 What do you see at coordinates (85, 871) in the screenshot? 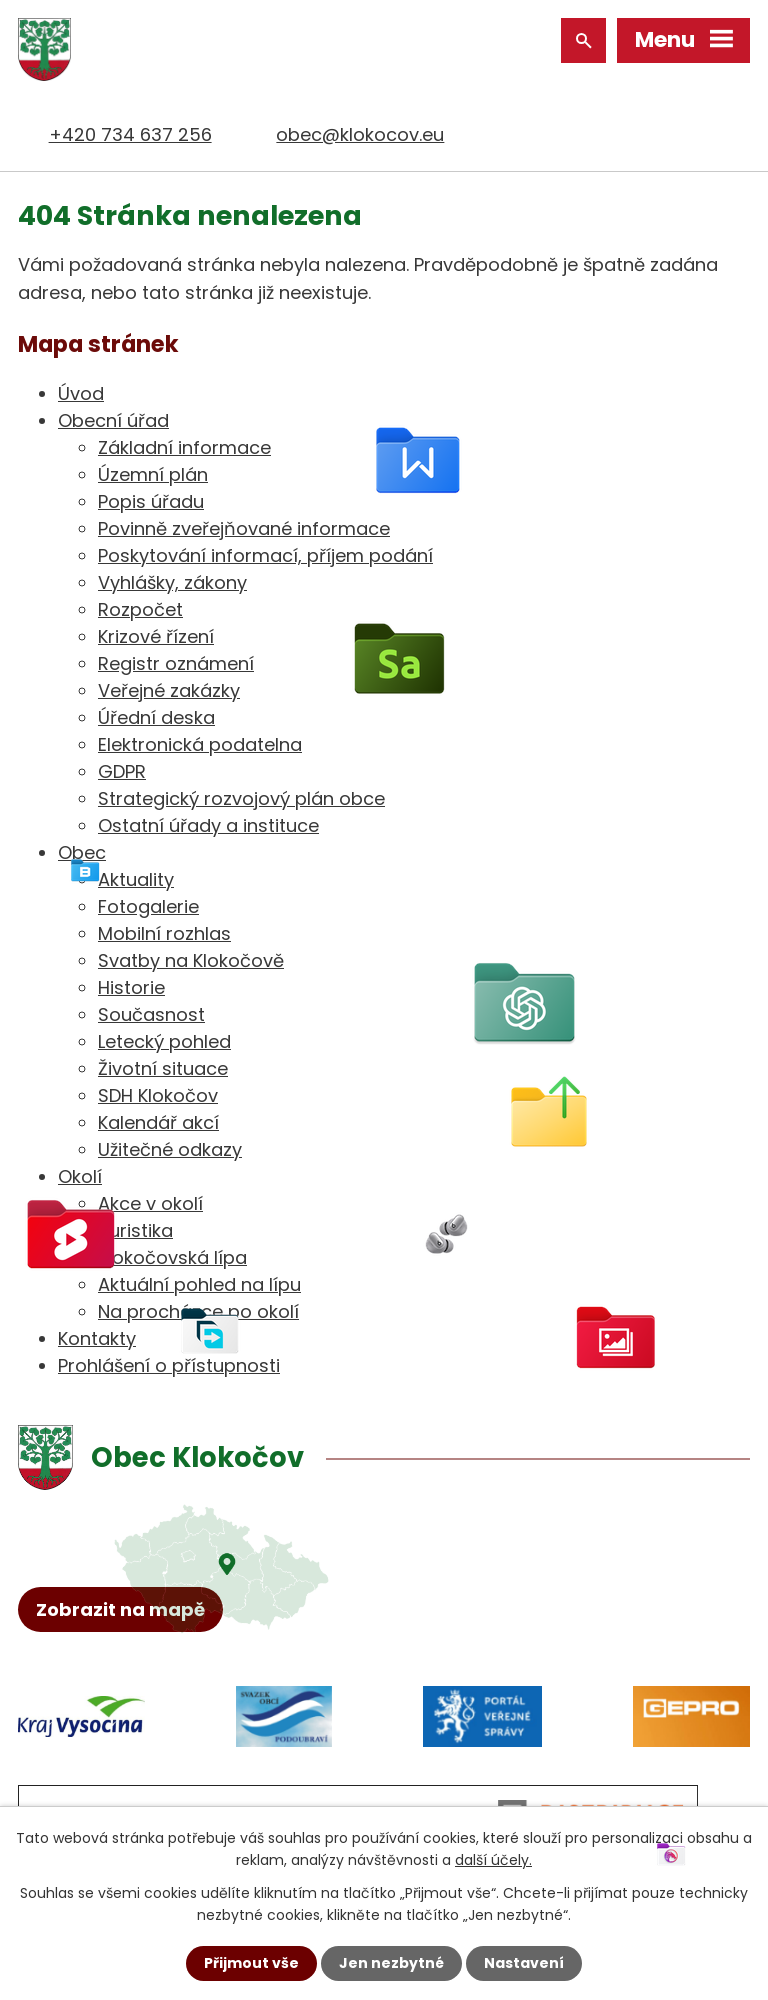
I see `open quixel bridge assets folder` at bounding box center [85, 871].